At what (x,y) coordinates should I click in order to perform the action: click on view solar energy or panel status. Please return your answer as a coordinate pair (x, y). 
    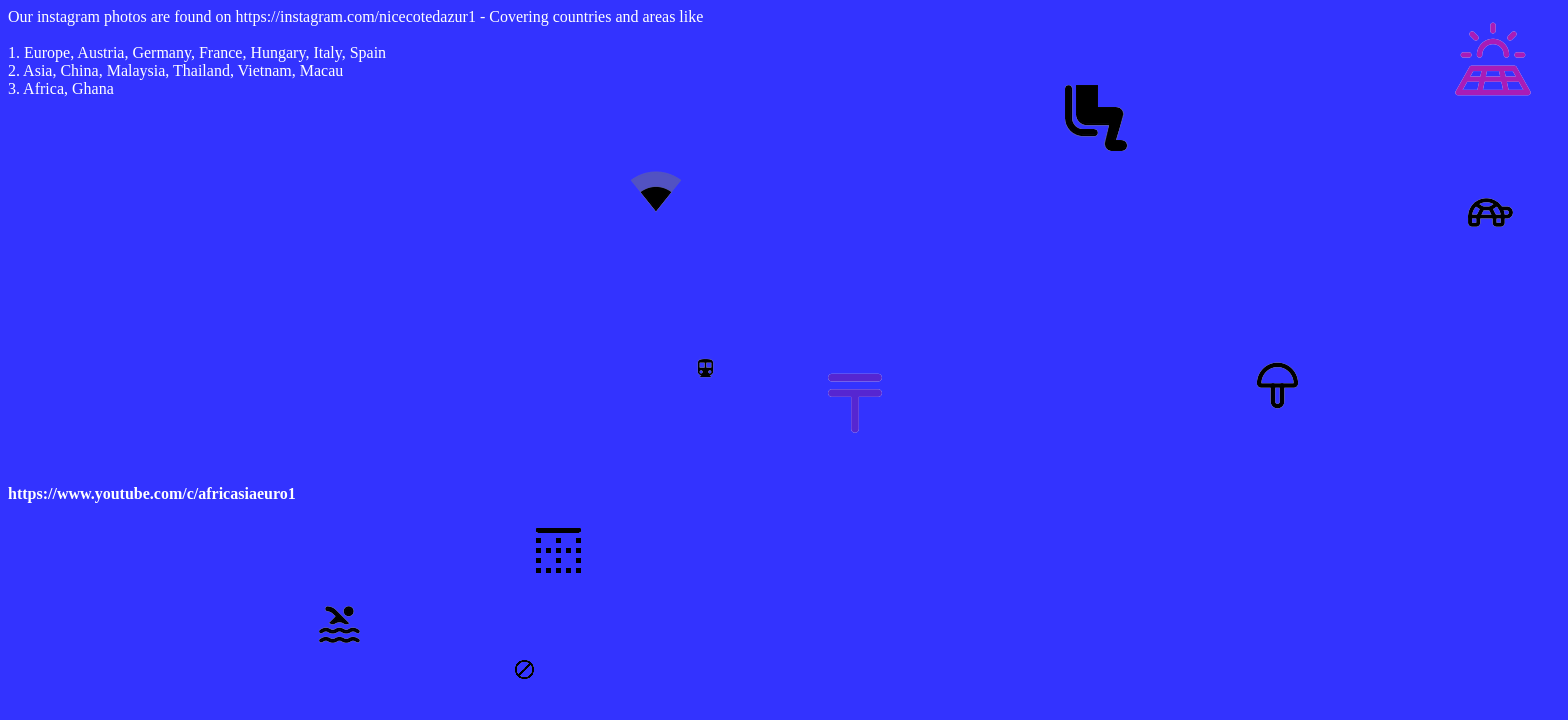
    Looking at the image, I should click on (1493, 63).